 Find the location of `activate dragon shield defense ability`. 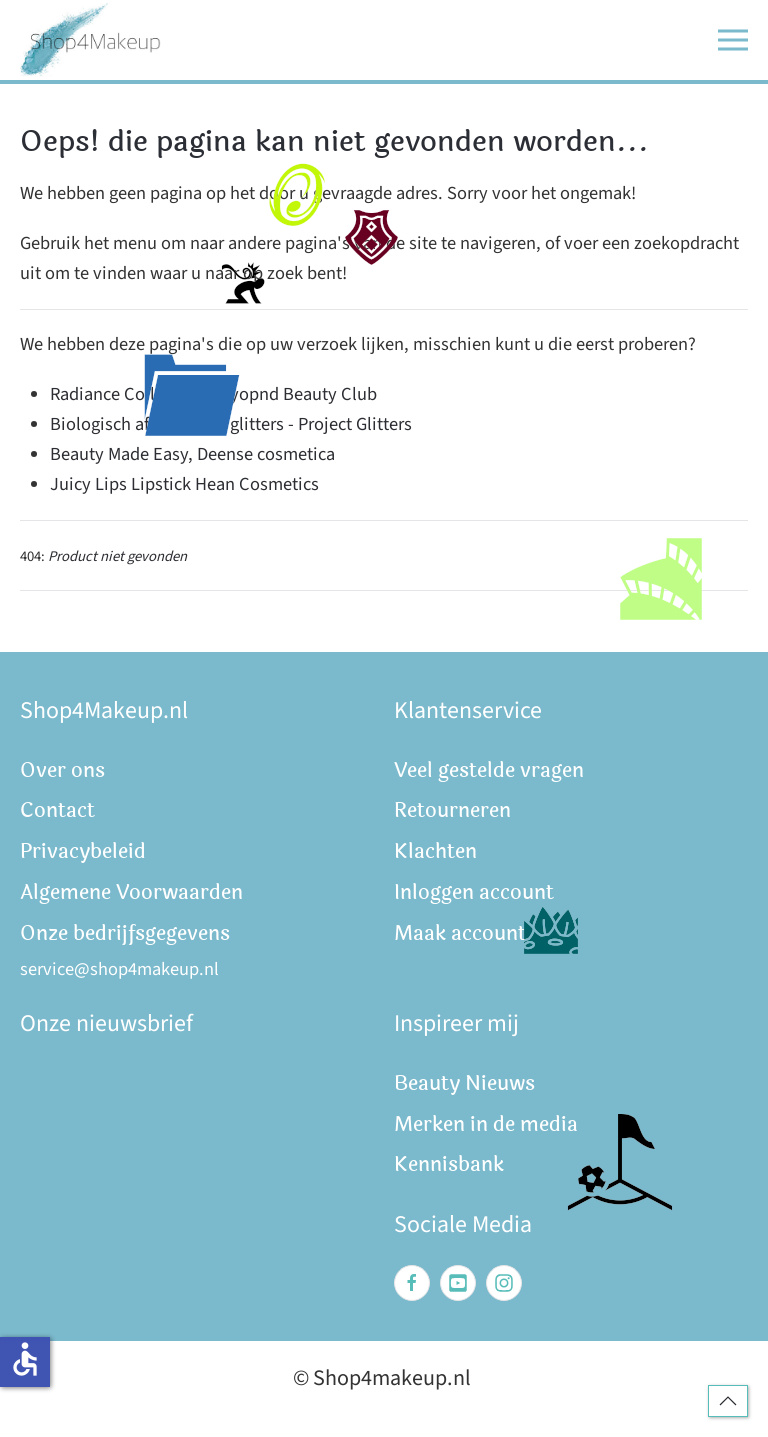

activate dragon shield defense ability is located at coordinates (371, 237).